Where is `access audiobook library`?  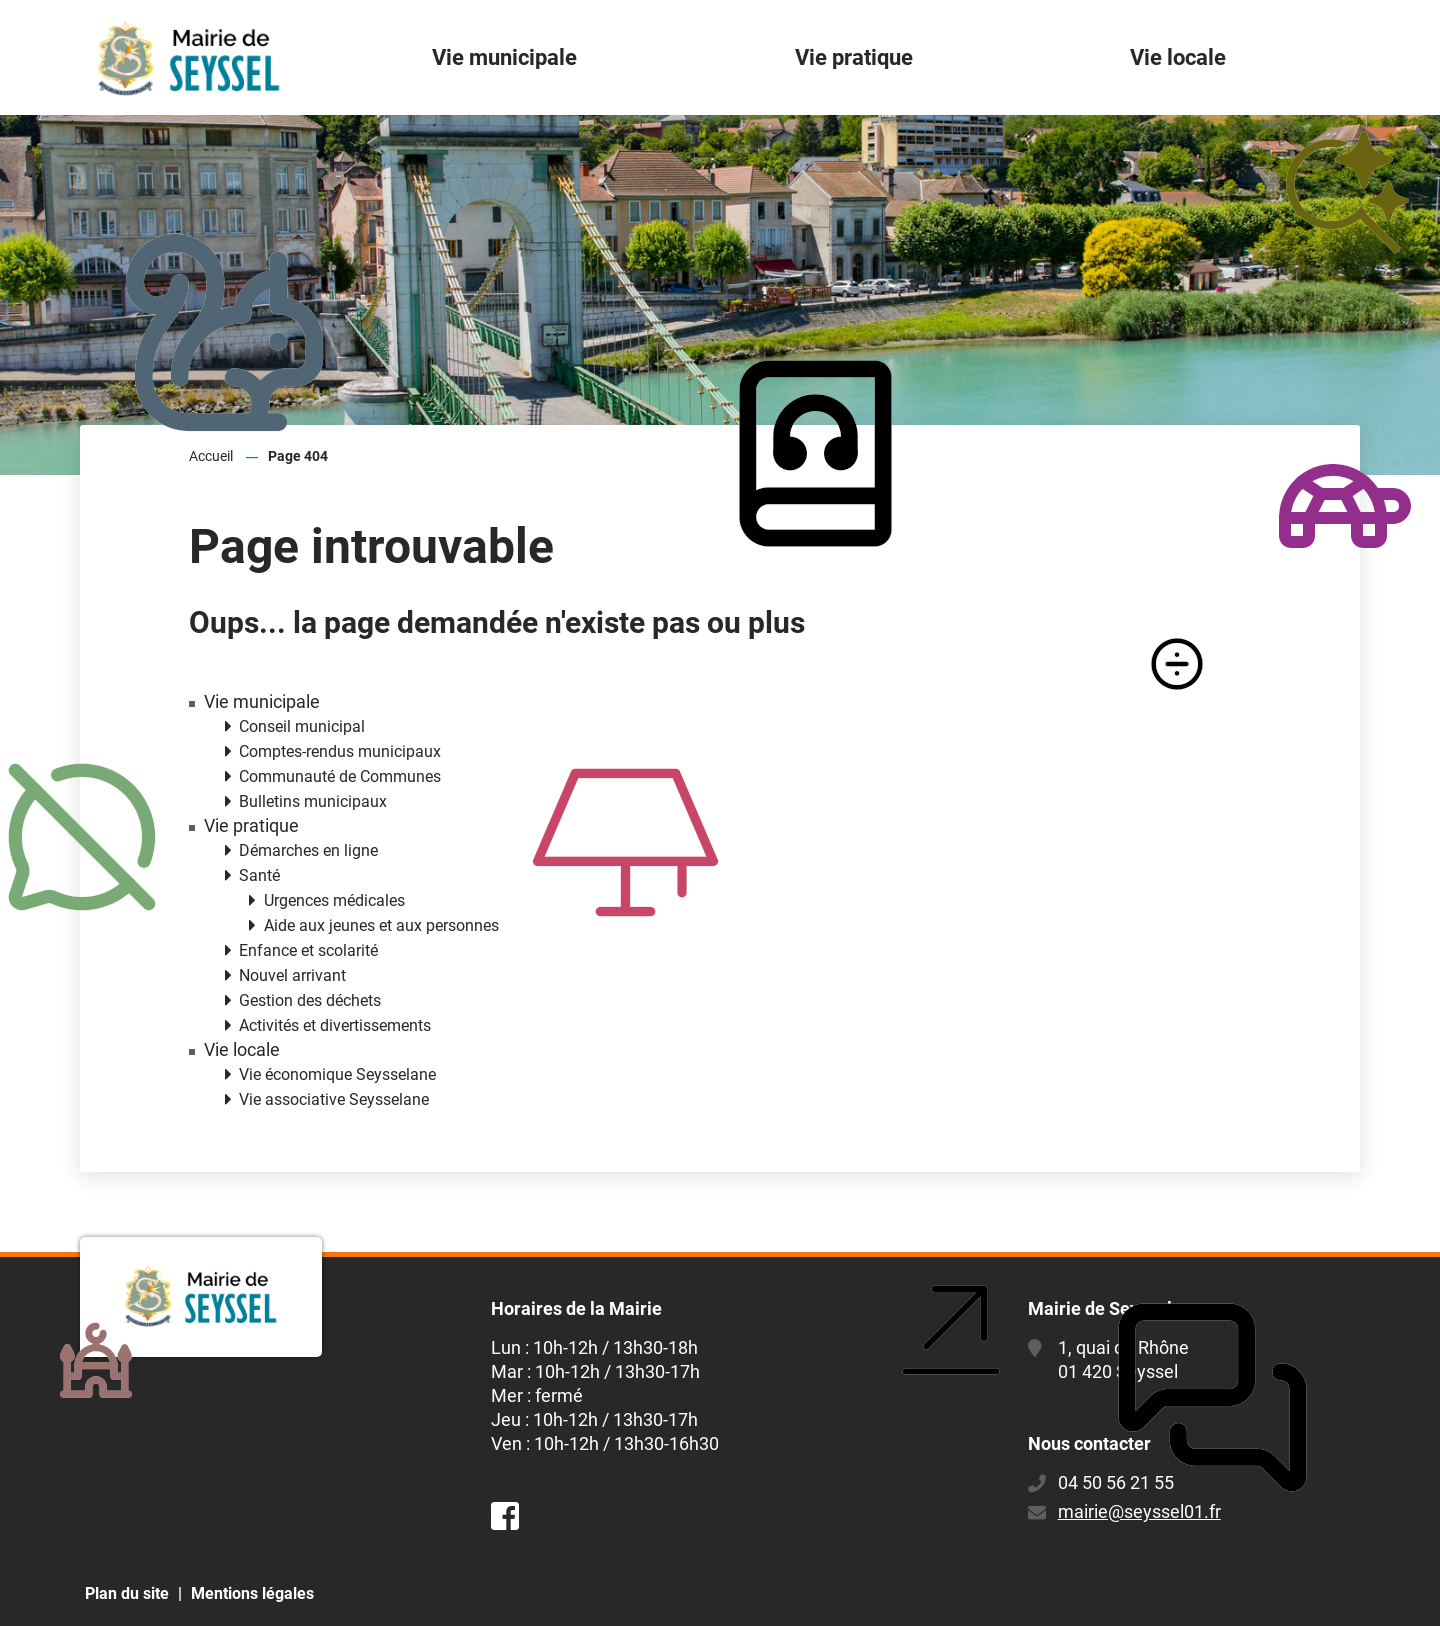
access audiobook library is located at coordinates (815, 453).